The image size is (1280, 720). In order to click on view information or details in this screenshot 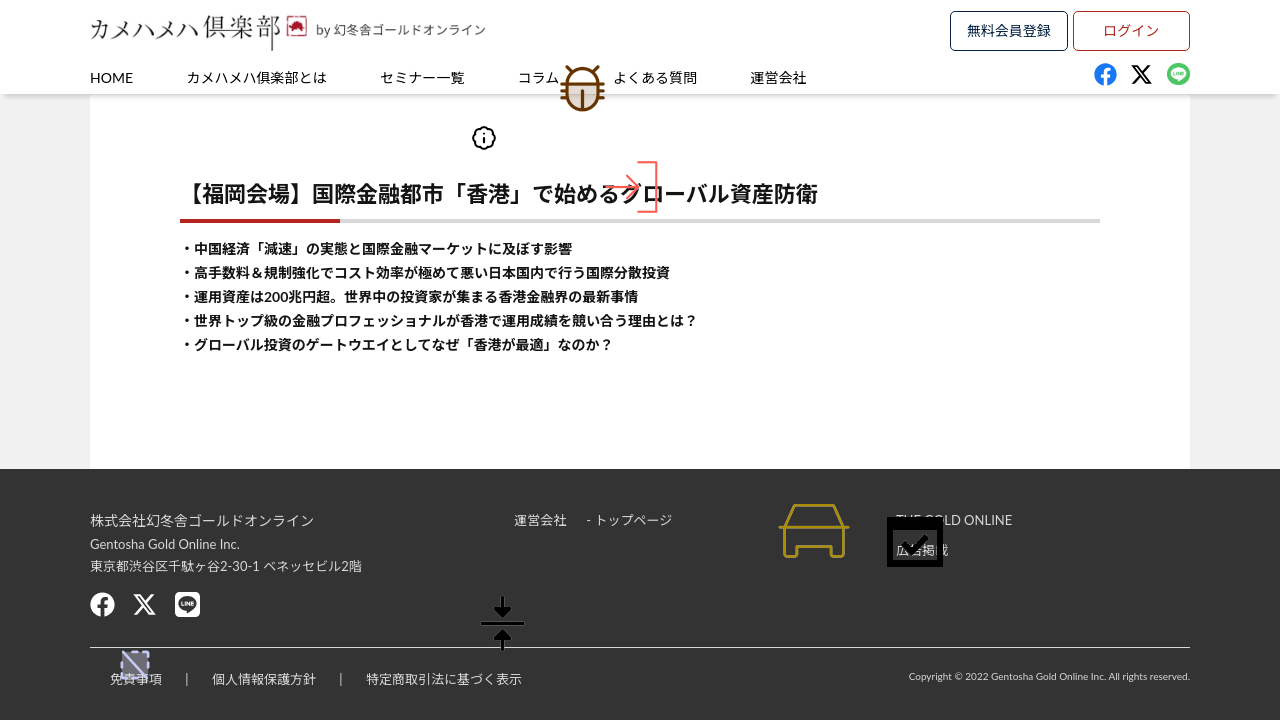, I will do `click(484, 138)`.